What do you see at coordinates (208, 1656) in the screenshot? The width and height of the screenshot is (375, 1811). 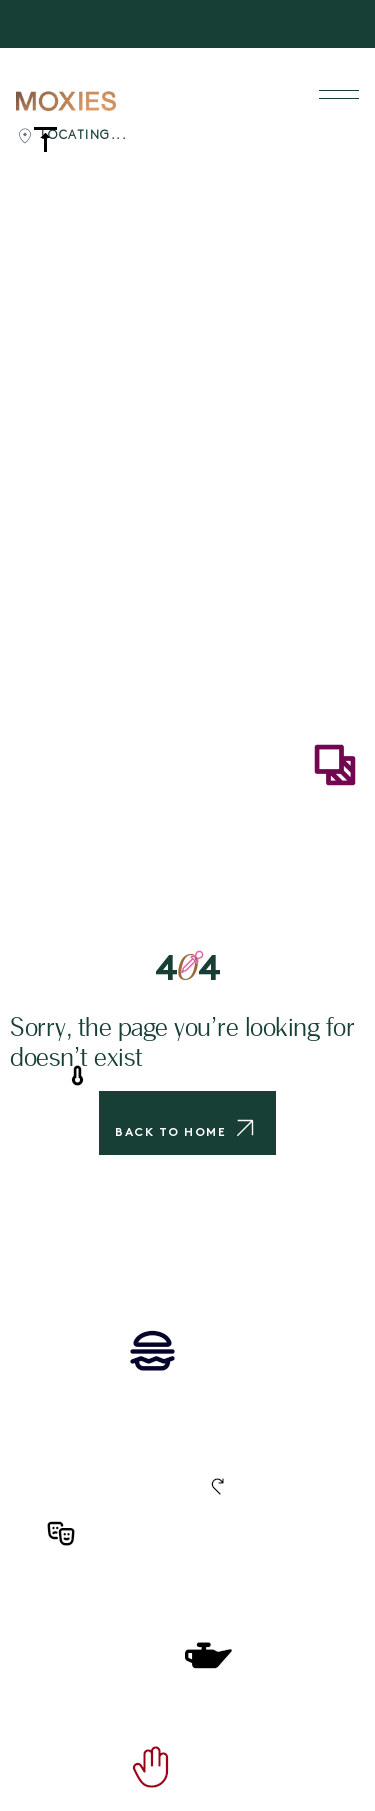 I see `access maintenance or service settings` at bounding box center [208, 1656].